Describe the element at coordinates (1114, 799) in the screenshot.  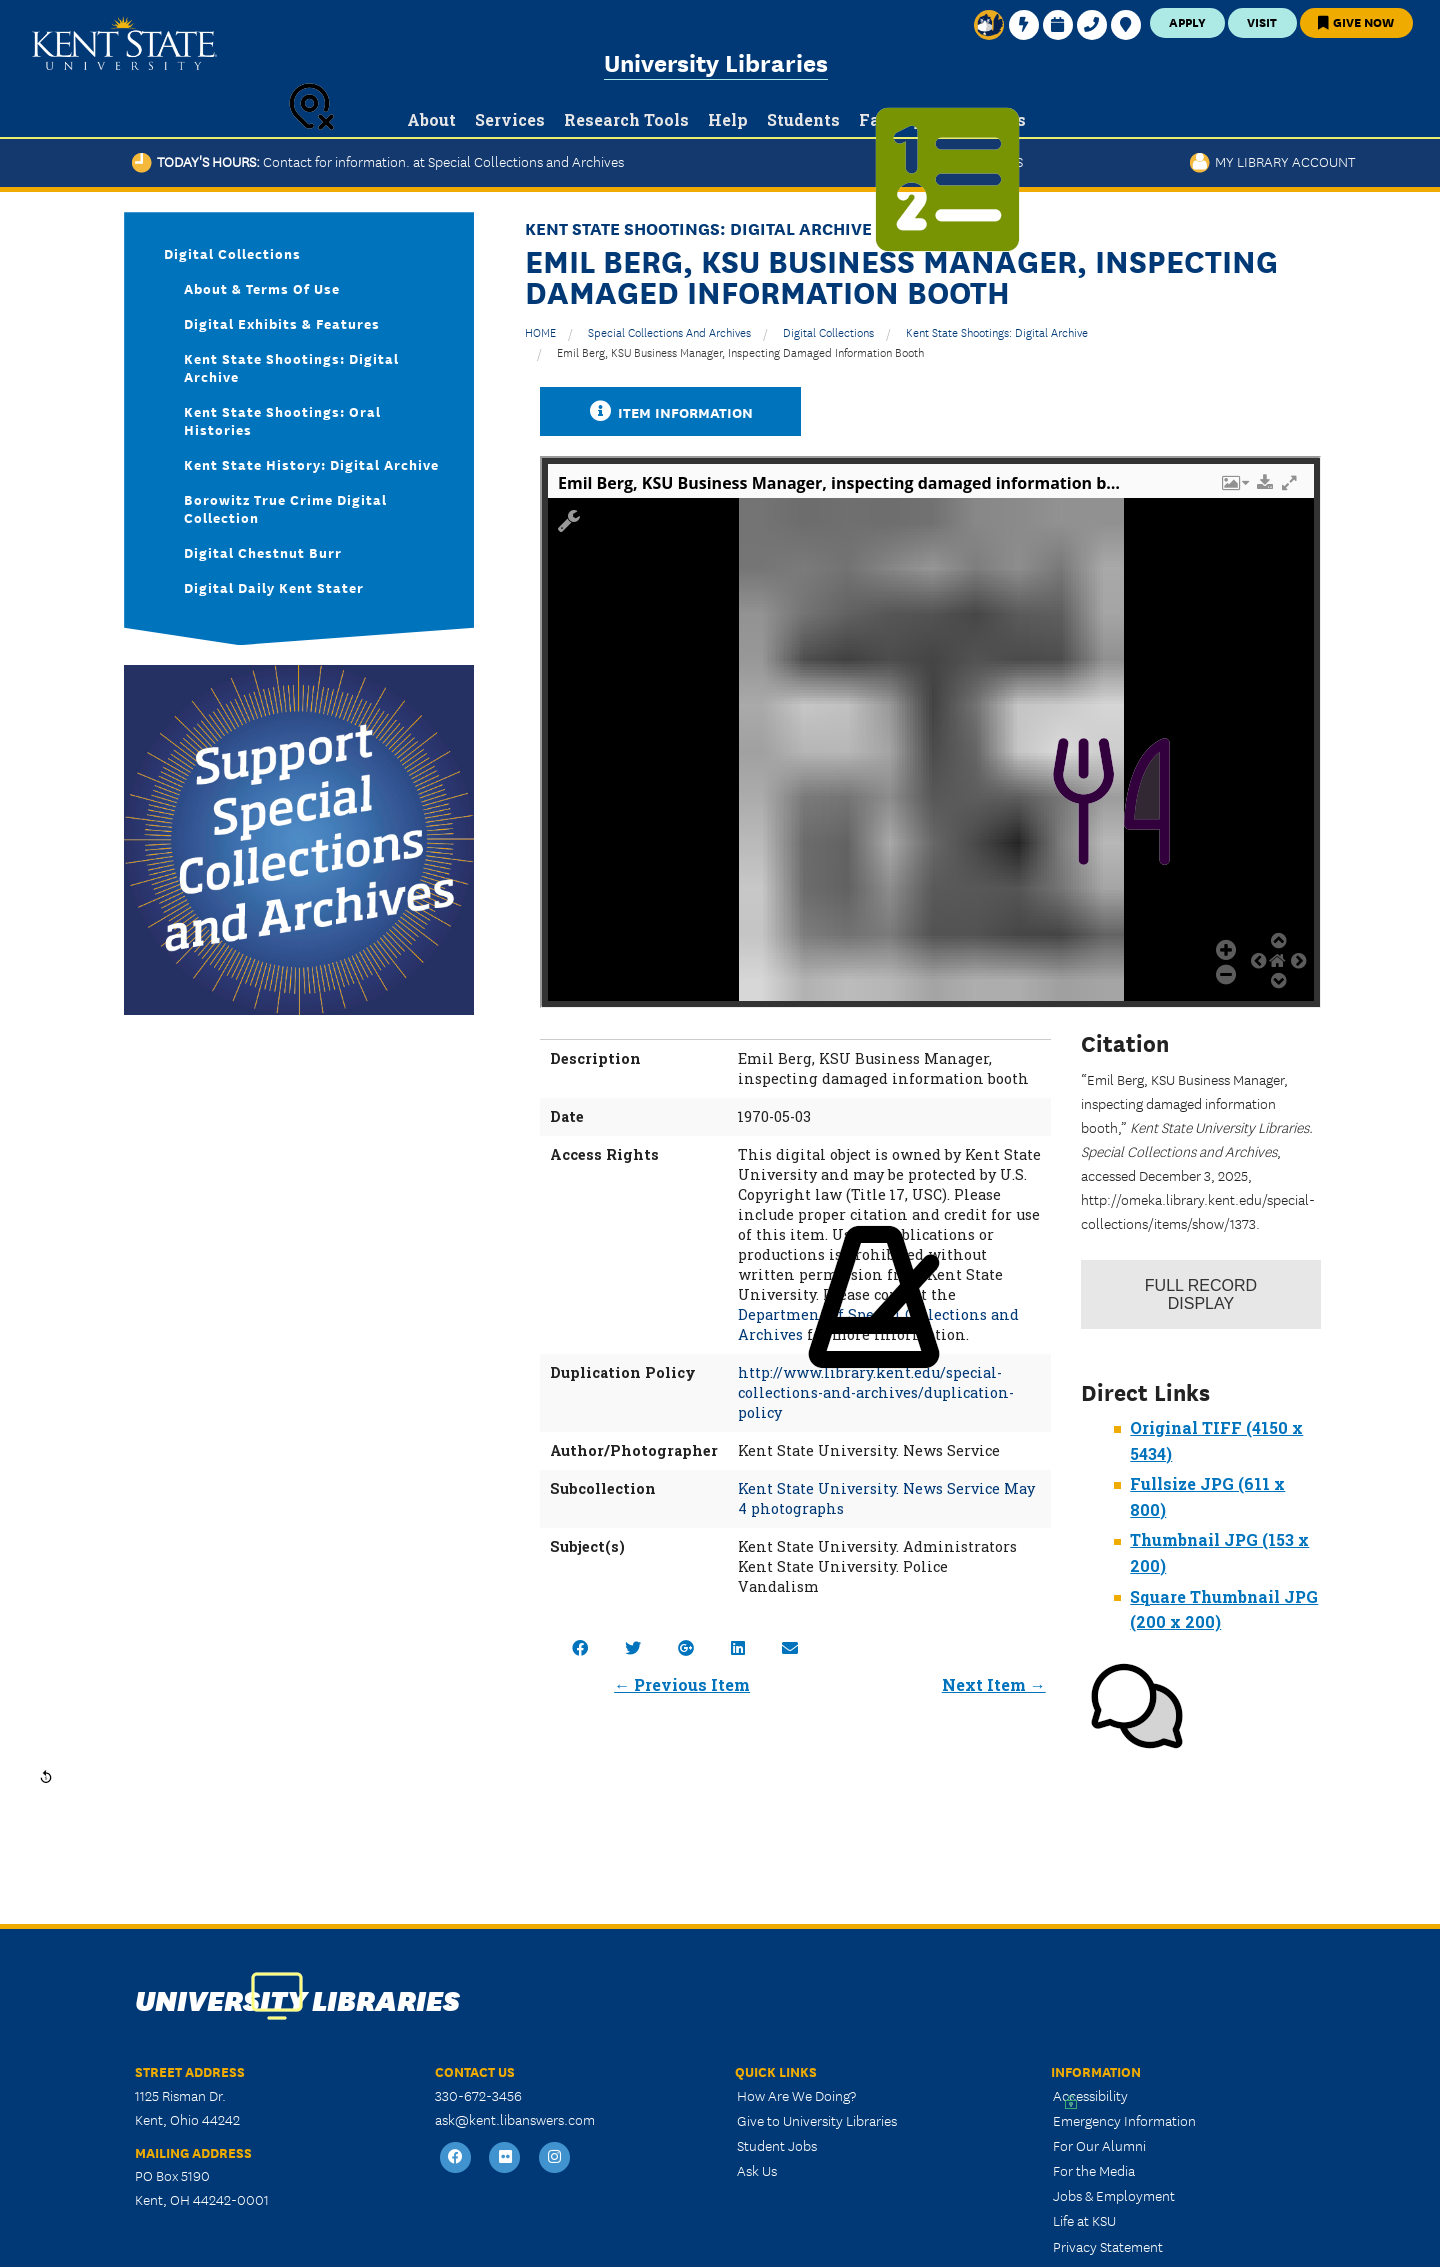
I see `browse nearby restaurants` at that location.